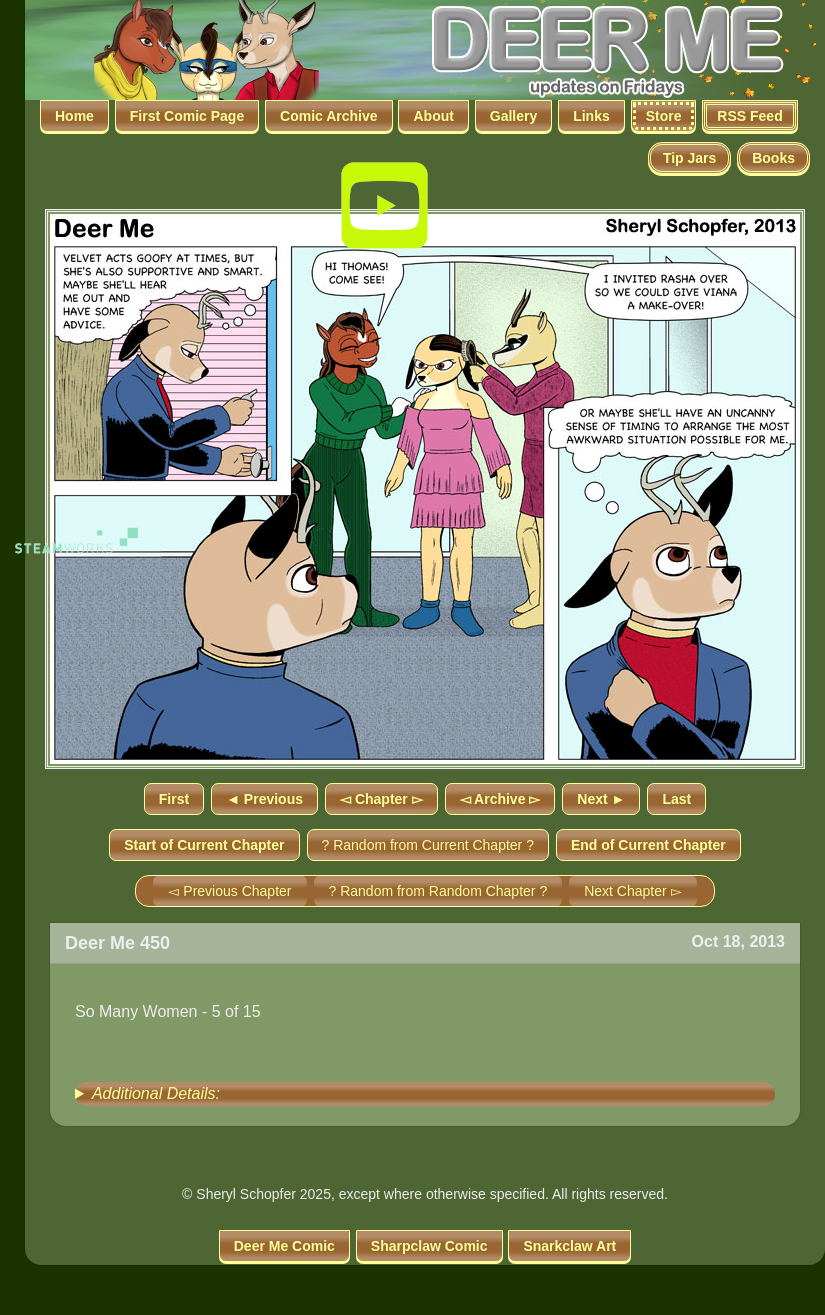  I want to click on open youtube, so click(384, 205).